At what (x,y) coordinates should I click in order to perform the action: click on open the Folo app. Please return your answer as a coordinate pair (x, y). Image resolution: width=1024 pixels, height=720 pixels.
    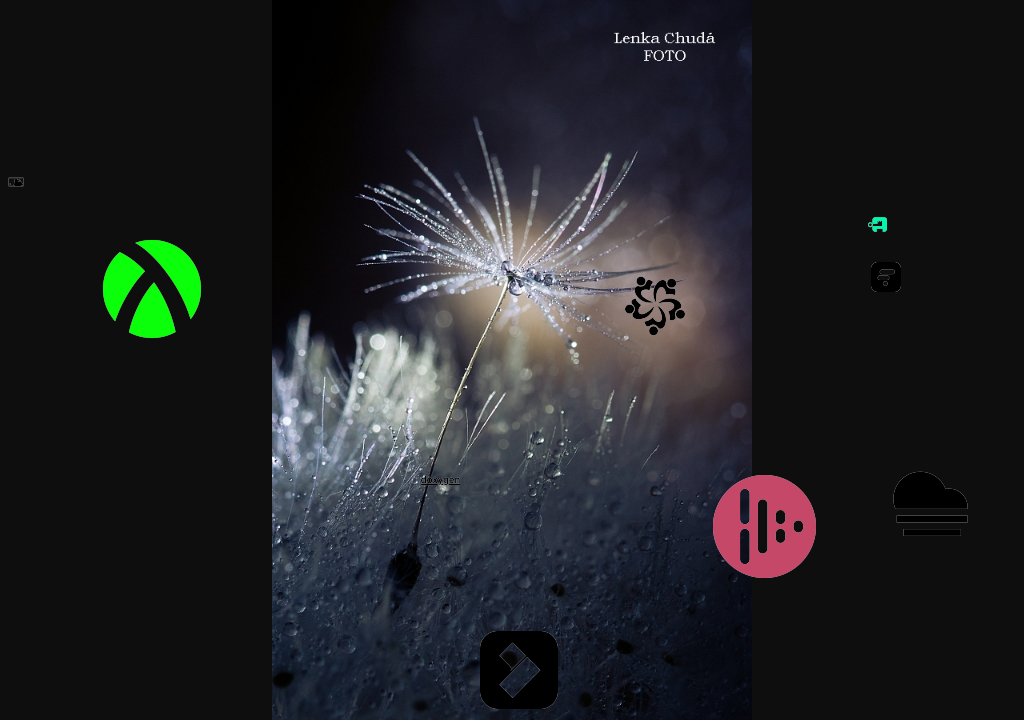
    Looking at the image, I should click on (886, 277).